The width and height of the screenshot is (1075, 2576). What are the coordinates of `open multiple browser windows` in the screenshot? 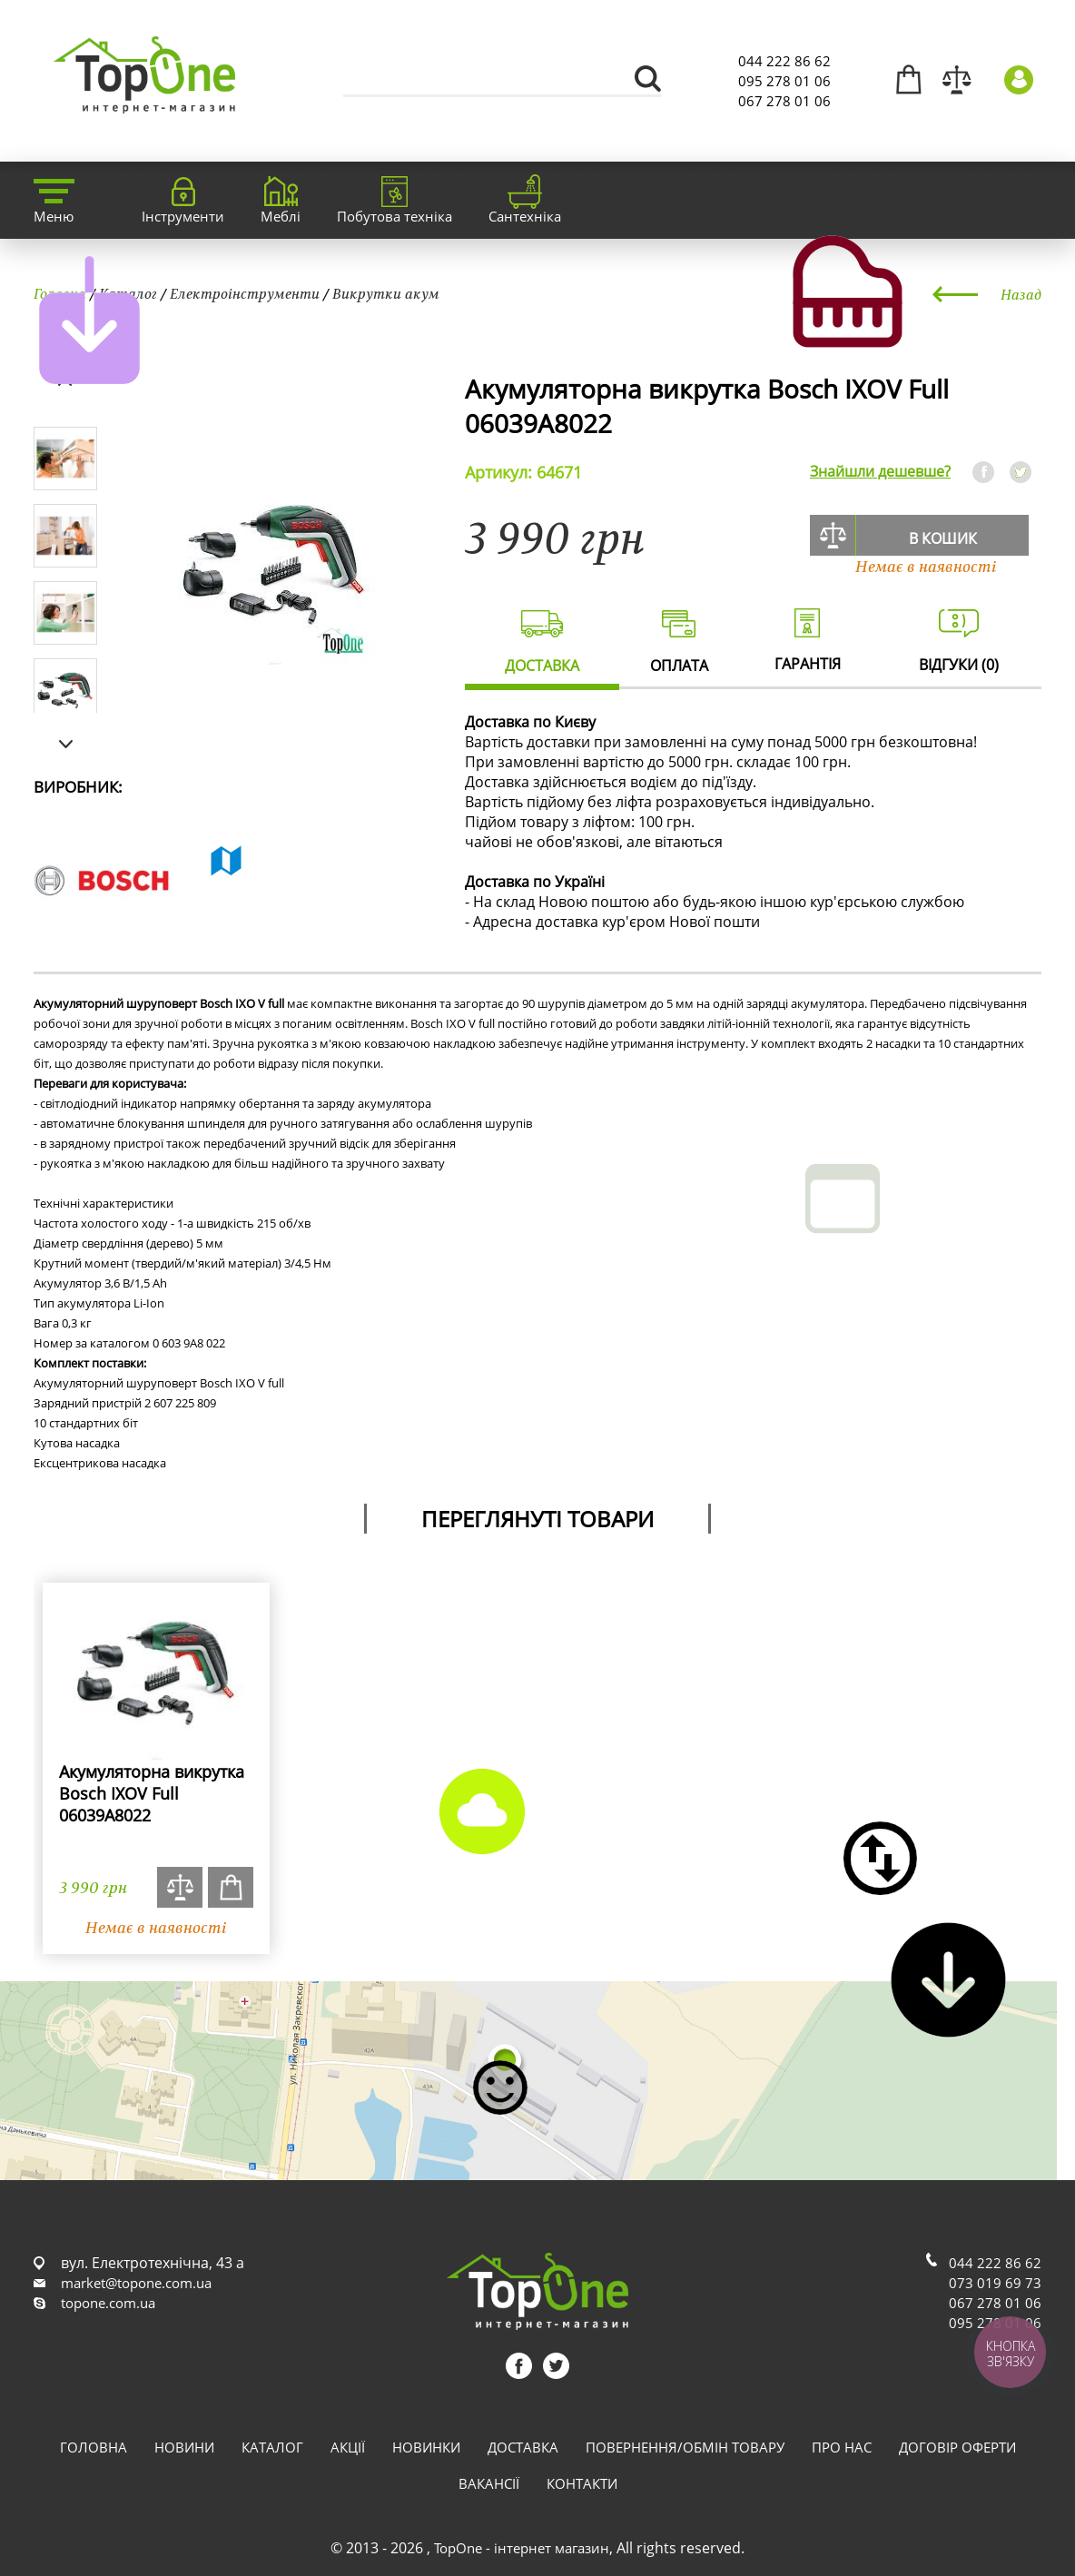 It's located at (843, 1199).